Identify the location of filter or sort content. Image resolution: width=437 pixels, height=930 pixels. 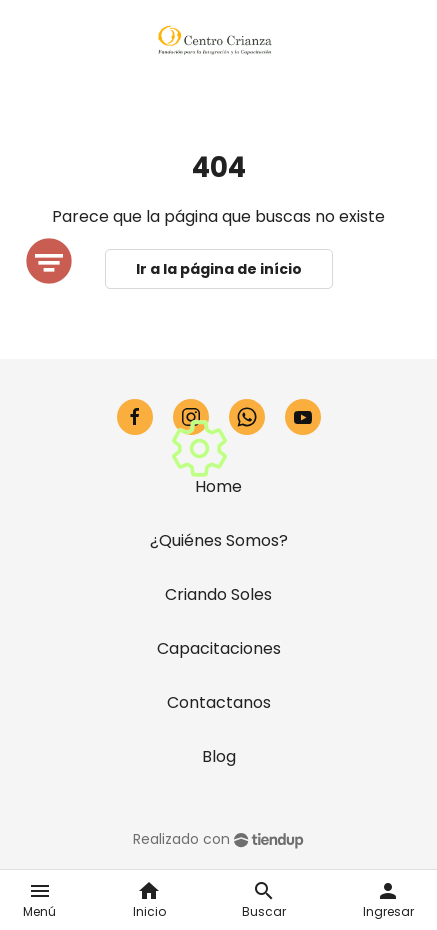
(49, 261).